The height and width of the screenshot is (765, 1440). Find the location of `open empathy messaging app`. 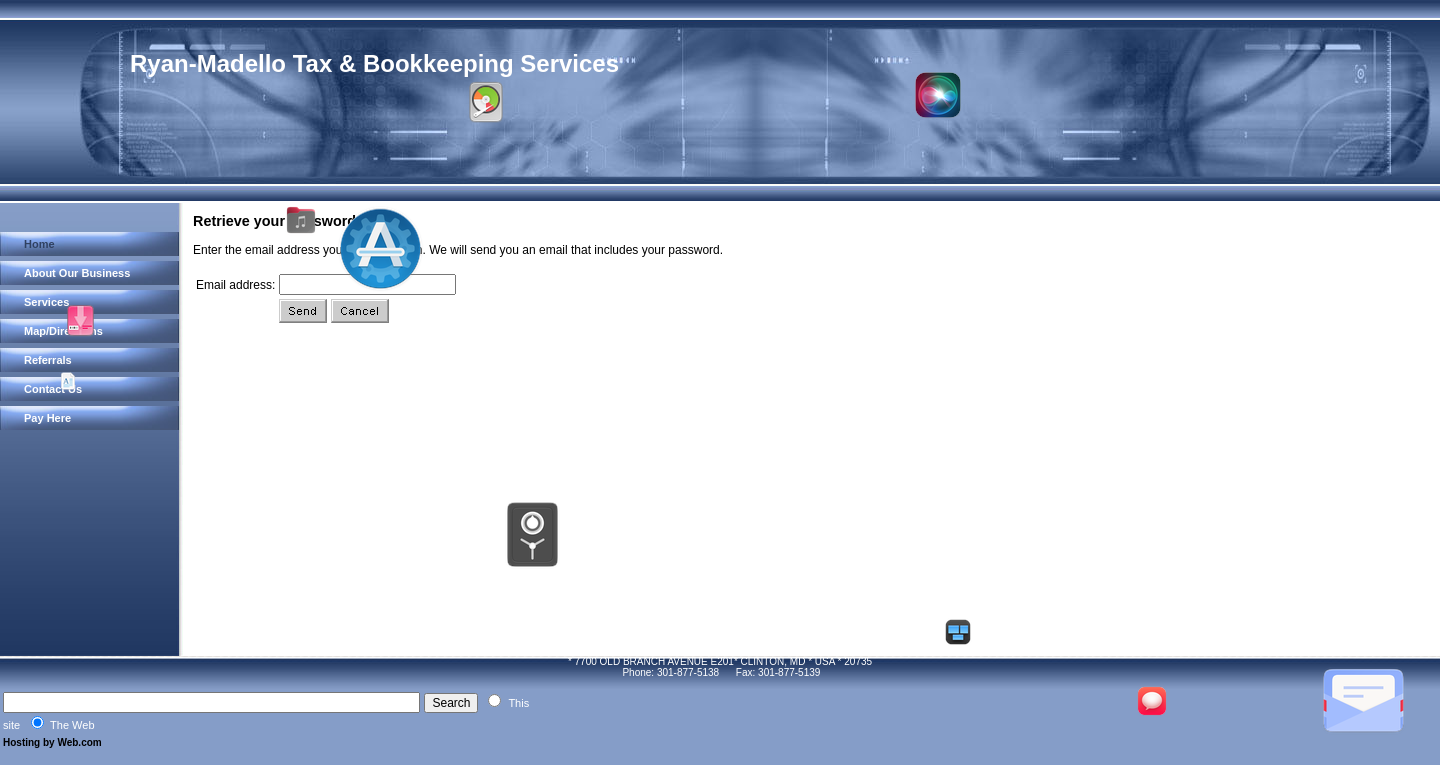

open empathy messaging app is located at coordinates (1152, 701).